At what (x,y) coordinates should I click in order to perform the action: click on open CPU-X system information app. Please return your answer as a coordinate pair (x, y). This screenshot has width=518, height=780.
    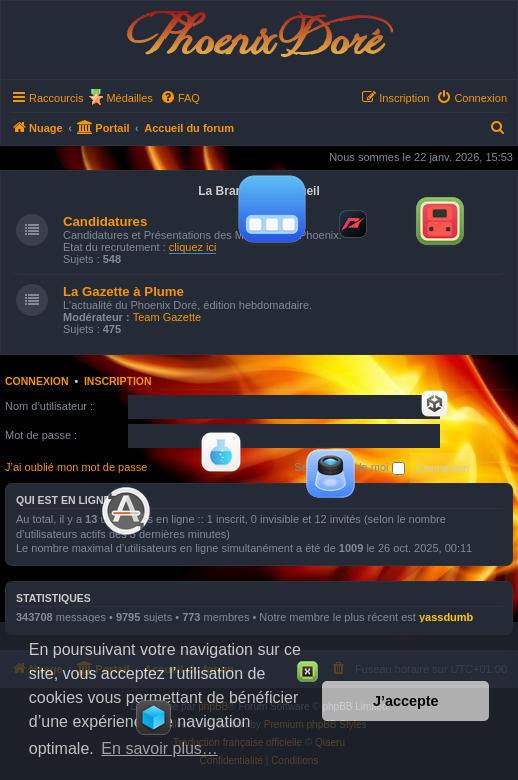
    Looking at the image, I should click on (307, 671).